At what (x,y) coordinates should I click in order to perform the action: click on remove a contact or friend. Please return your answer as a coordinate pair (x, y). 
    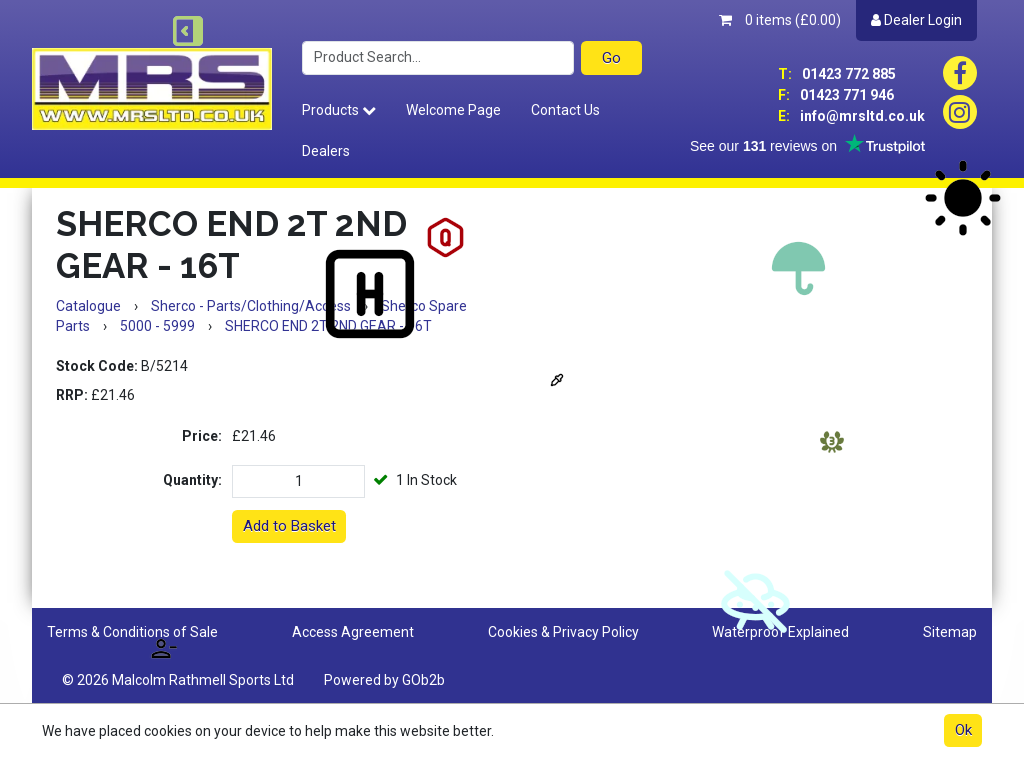
    Looking at the image, I should click on (163, 648).